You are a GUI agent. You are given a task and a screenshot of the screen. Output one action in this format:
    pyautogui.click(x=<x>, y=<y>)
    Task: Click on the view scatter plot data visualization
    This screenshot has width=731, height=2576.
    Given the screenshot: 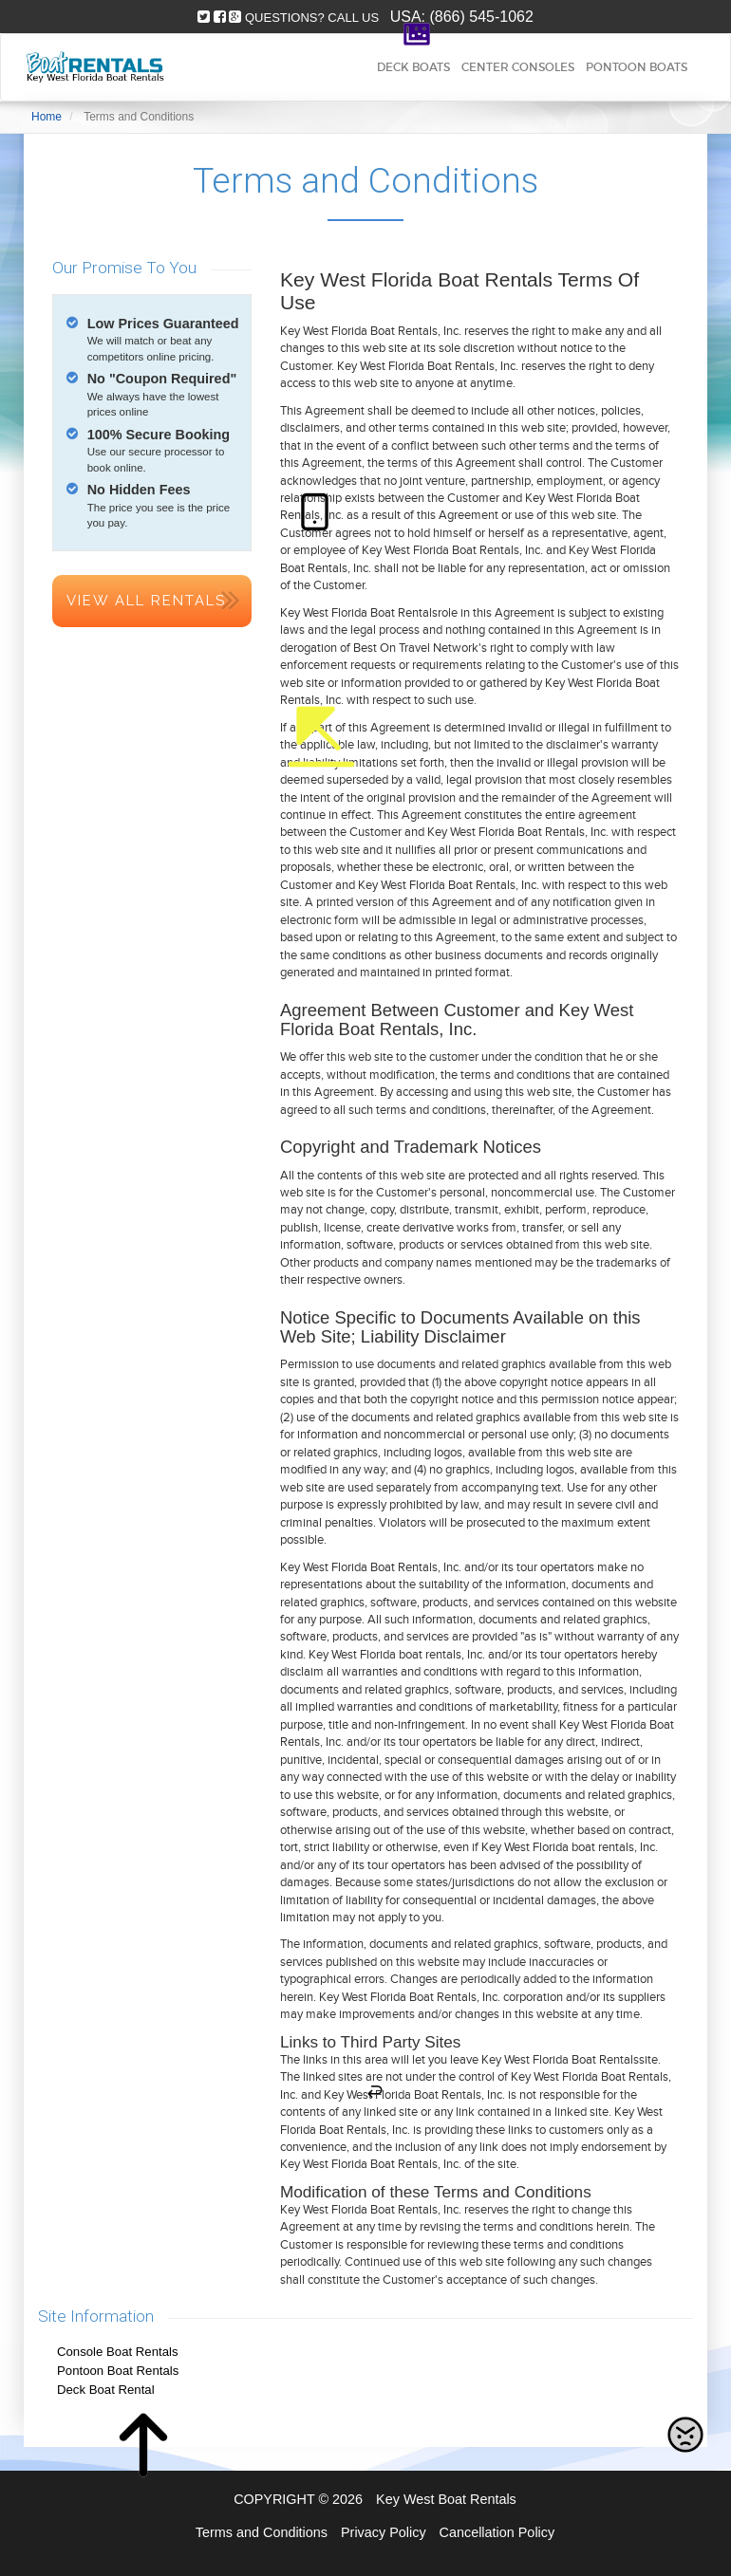 What is the action you would take?
    pyautogui.click(x=417, y=34)
    